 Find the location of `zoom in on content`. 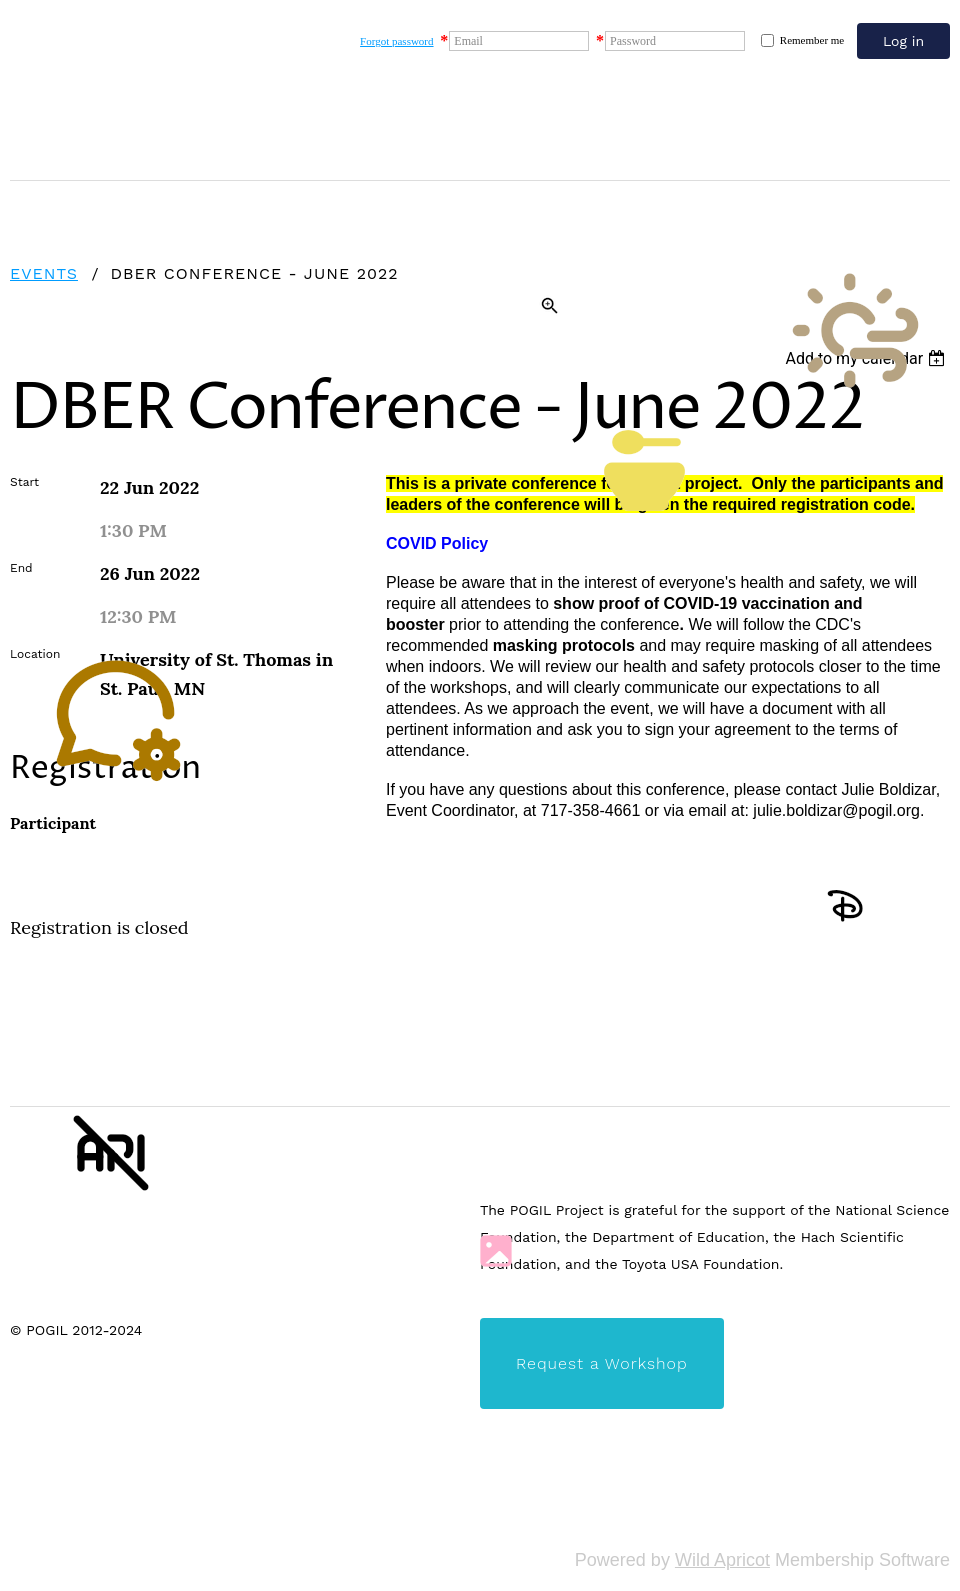

zoom in on content is located at coordinates (550, 306).